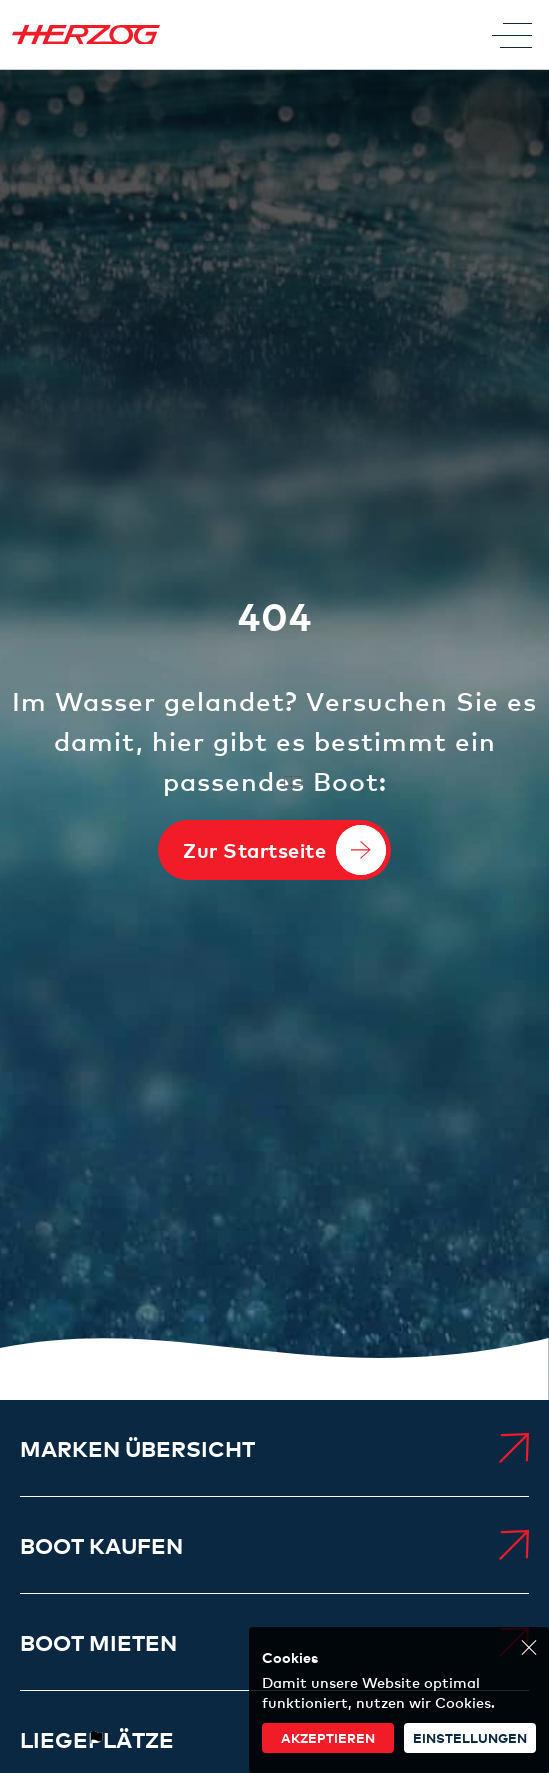 The height and width of the screenshot is (1773, 549). I want to click on enter text in a form field, so click(293, 781).